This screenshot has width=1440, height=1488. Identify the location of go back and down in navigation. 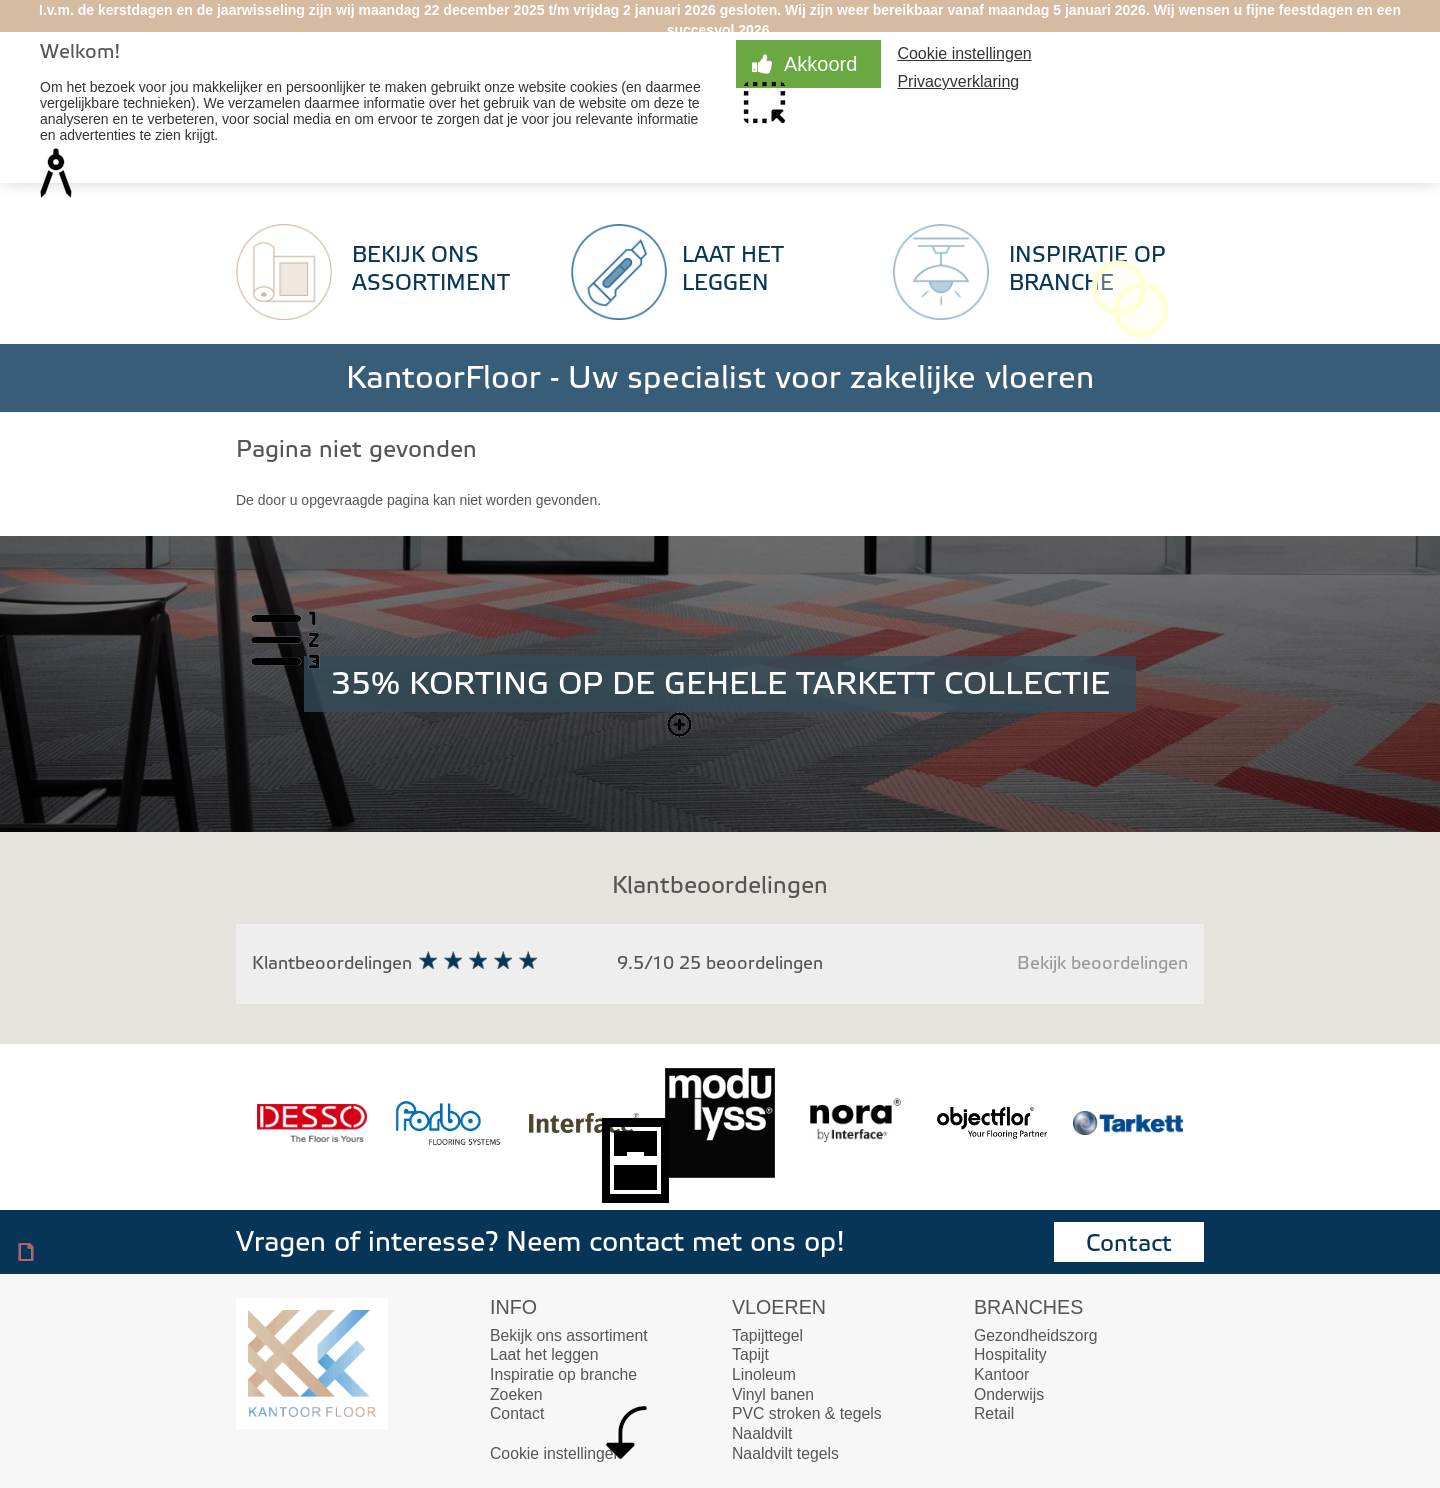
(626, 1432).